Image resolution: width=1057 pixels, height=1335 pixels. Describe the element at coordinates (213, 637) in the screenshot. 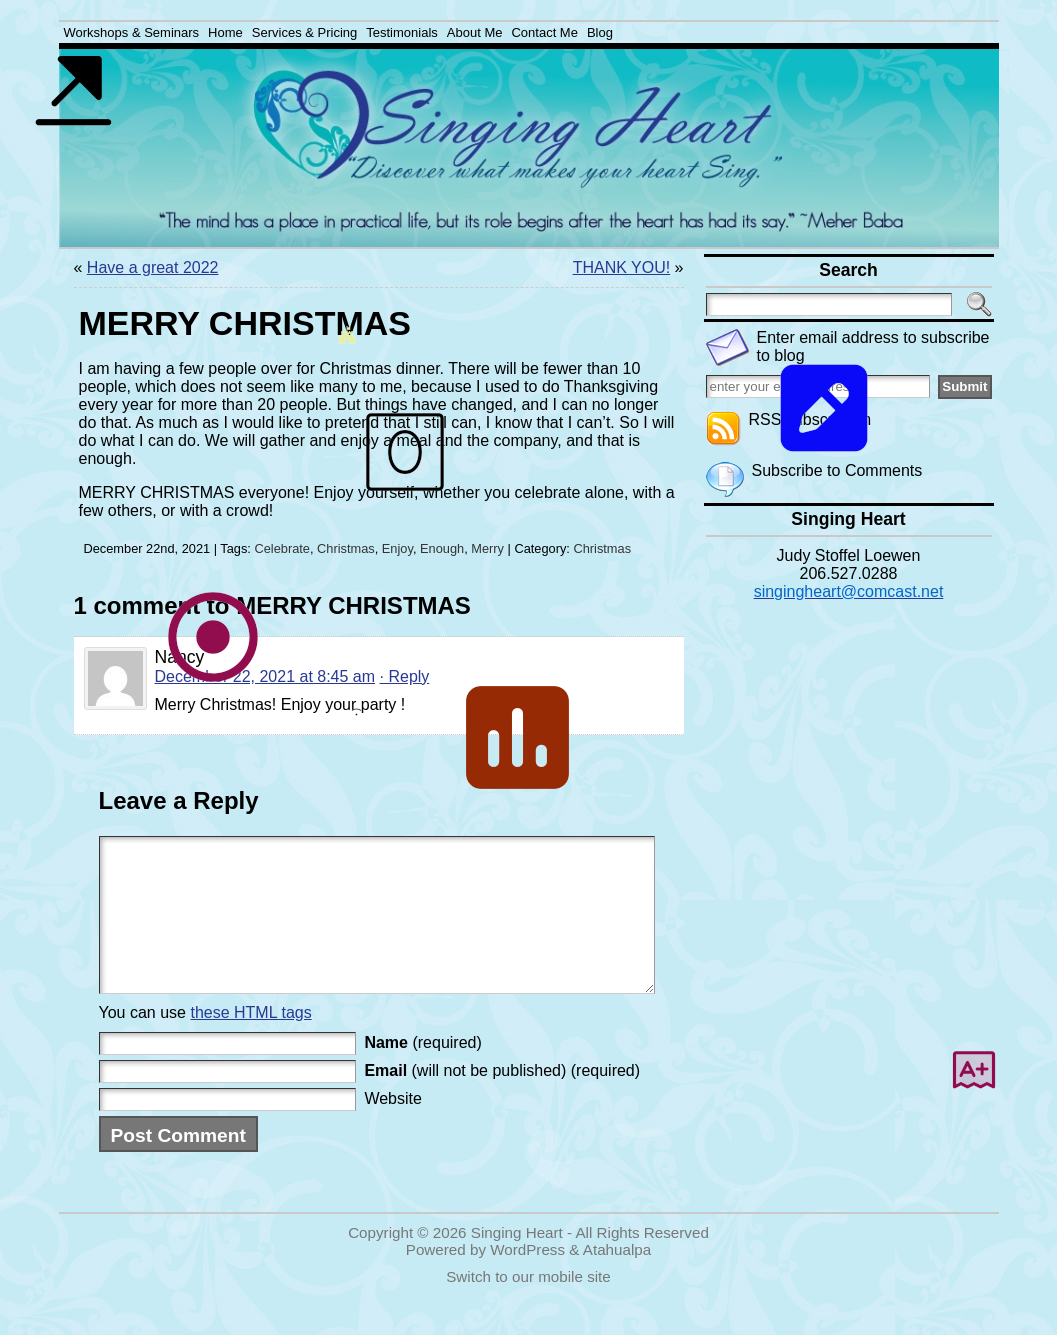

I see `select this option (radio button)` at that location.